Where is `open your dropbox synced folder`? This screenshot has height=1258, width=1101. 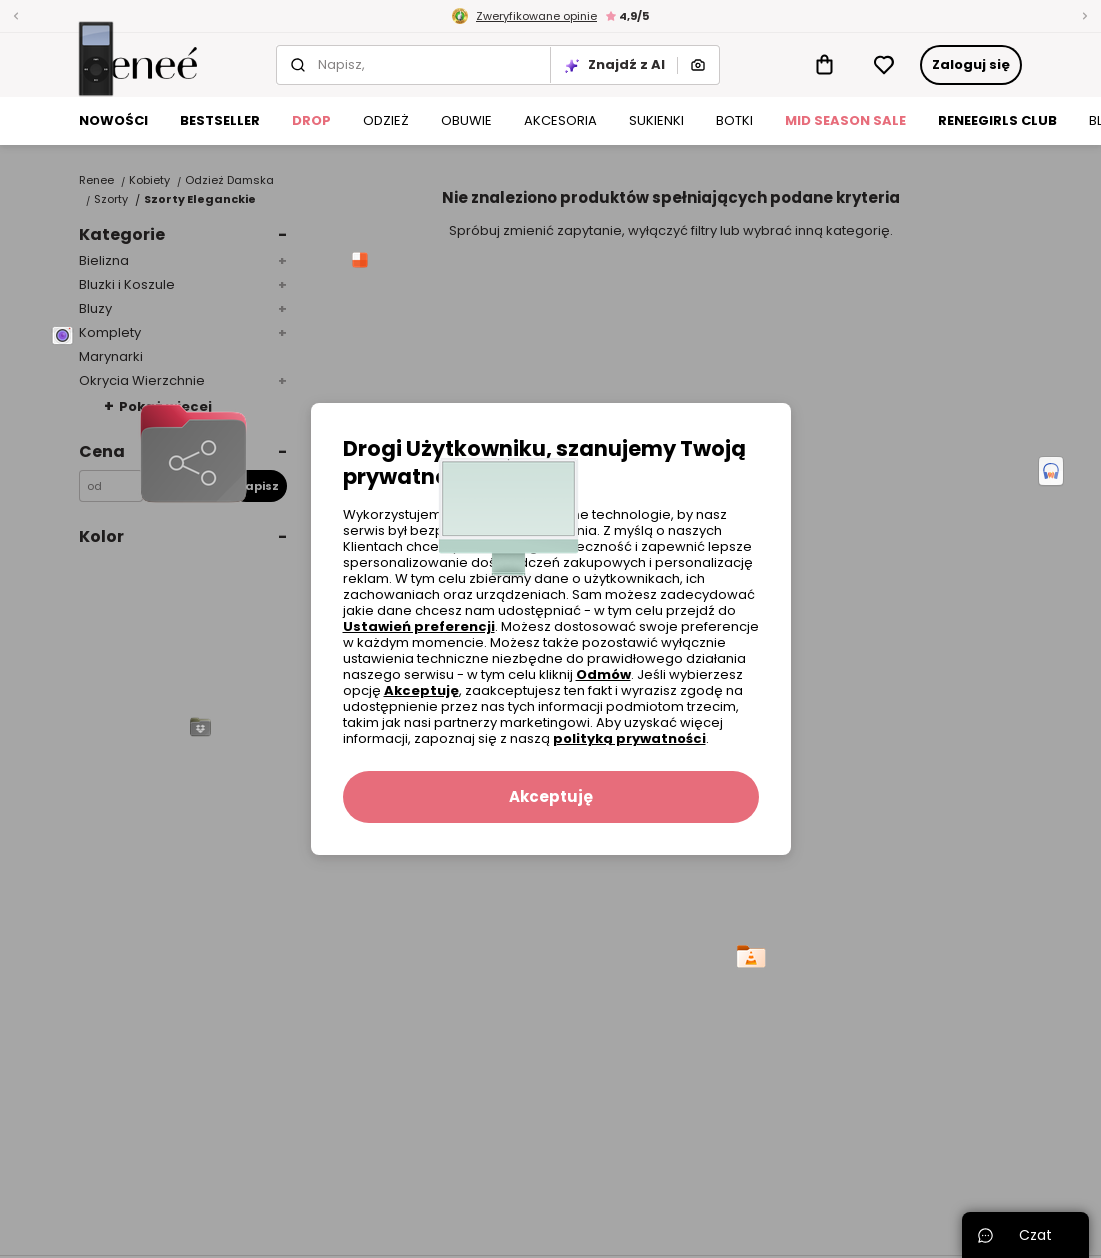
open your dropbox synced folder is located at coordinates (200, 726).